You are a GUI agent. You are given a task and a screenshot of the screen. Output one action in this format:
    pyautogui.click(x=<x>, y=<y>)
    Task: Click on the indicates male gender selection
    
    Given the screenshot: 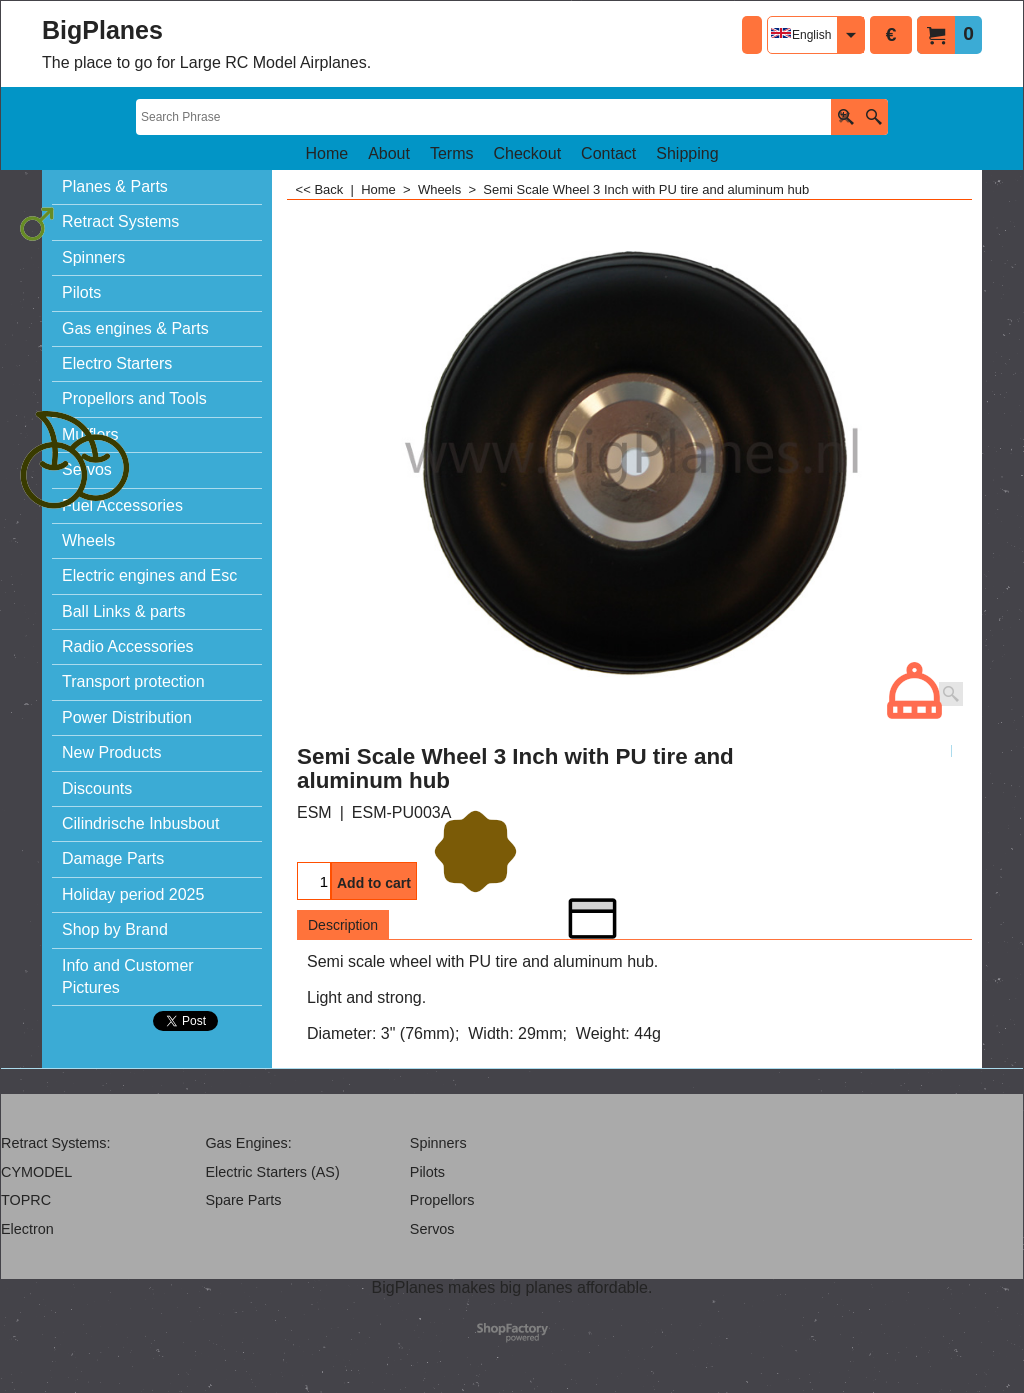 What is the action you would take?
    pyautogui.click(x=36, y=225)
    